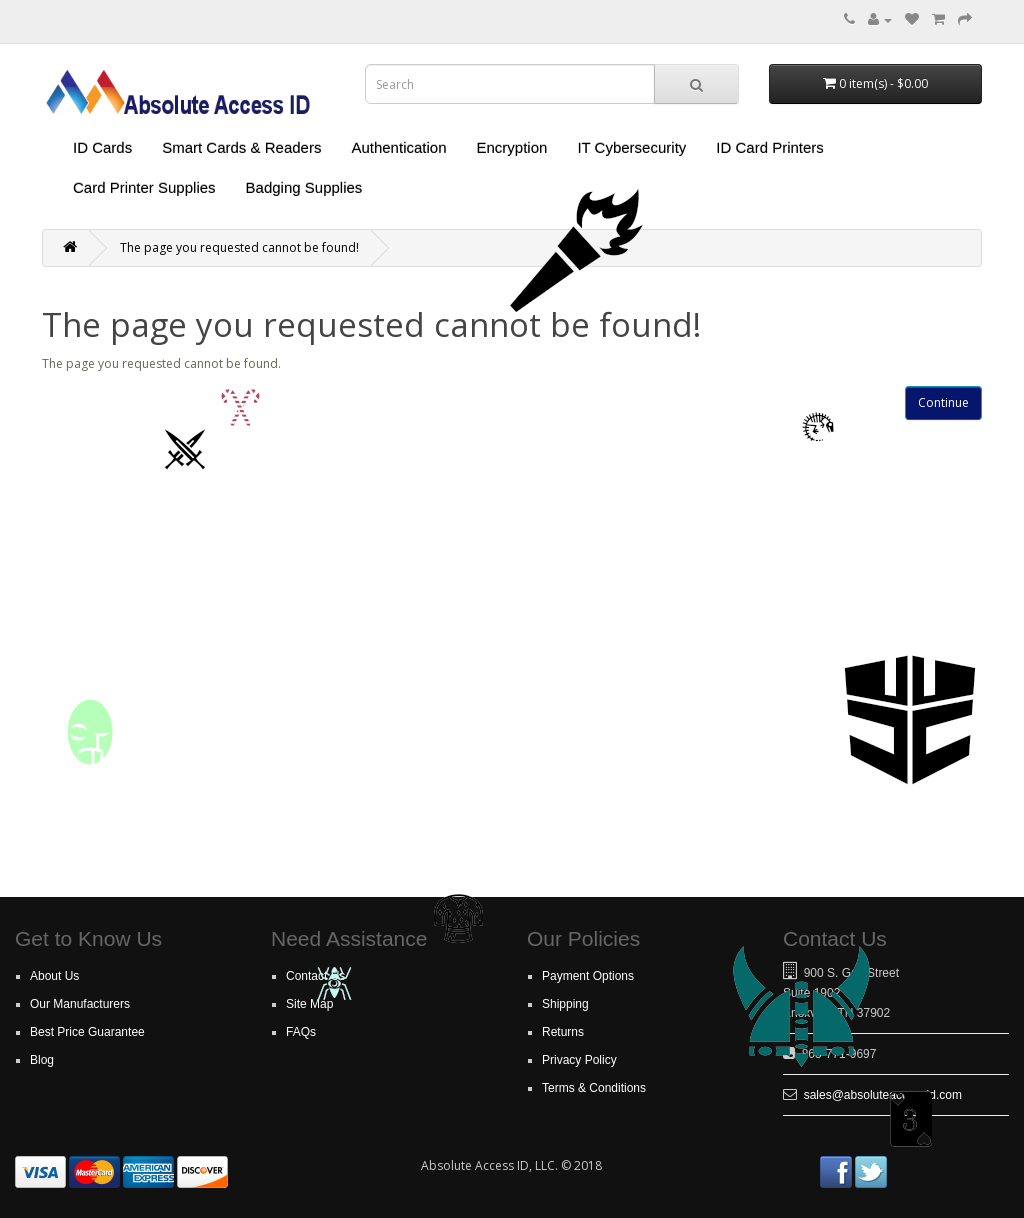 Image resolution: width=1024 pixels, height=1218 pixels. I want to click on select viking or norse character class, so click(801, 1003).